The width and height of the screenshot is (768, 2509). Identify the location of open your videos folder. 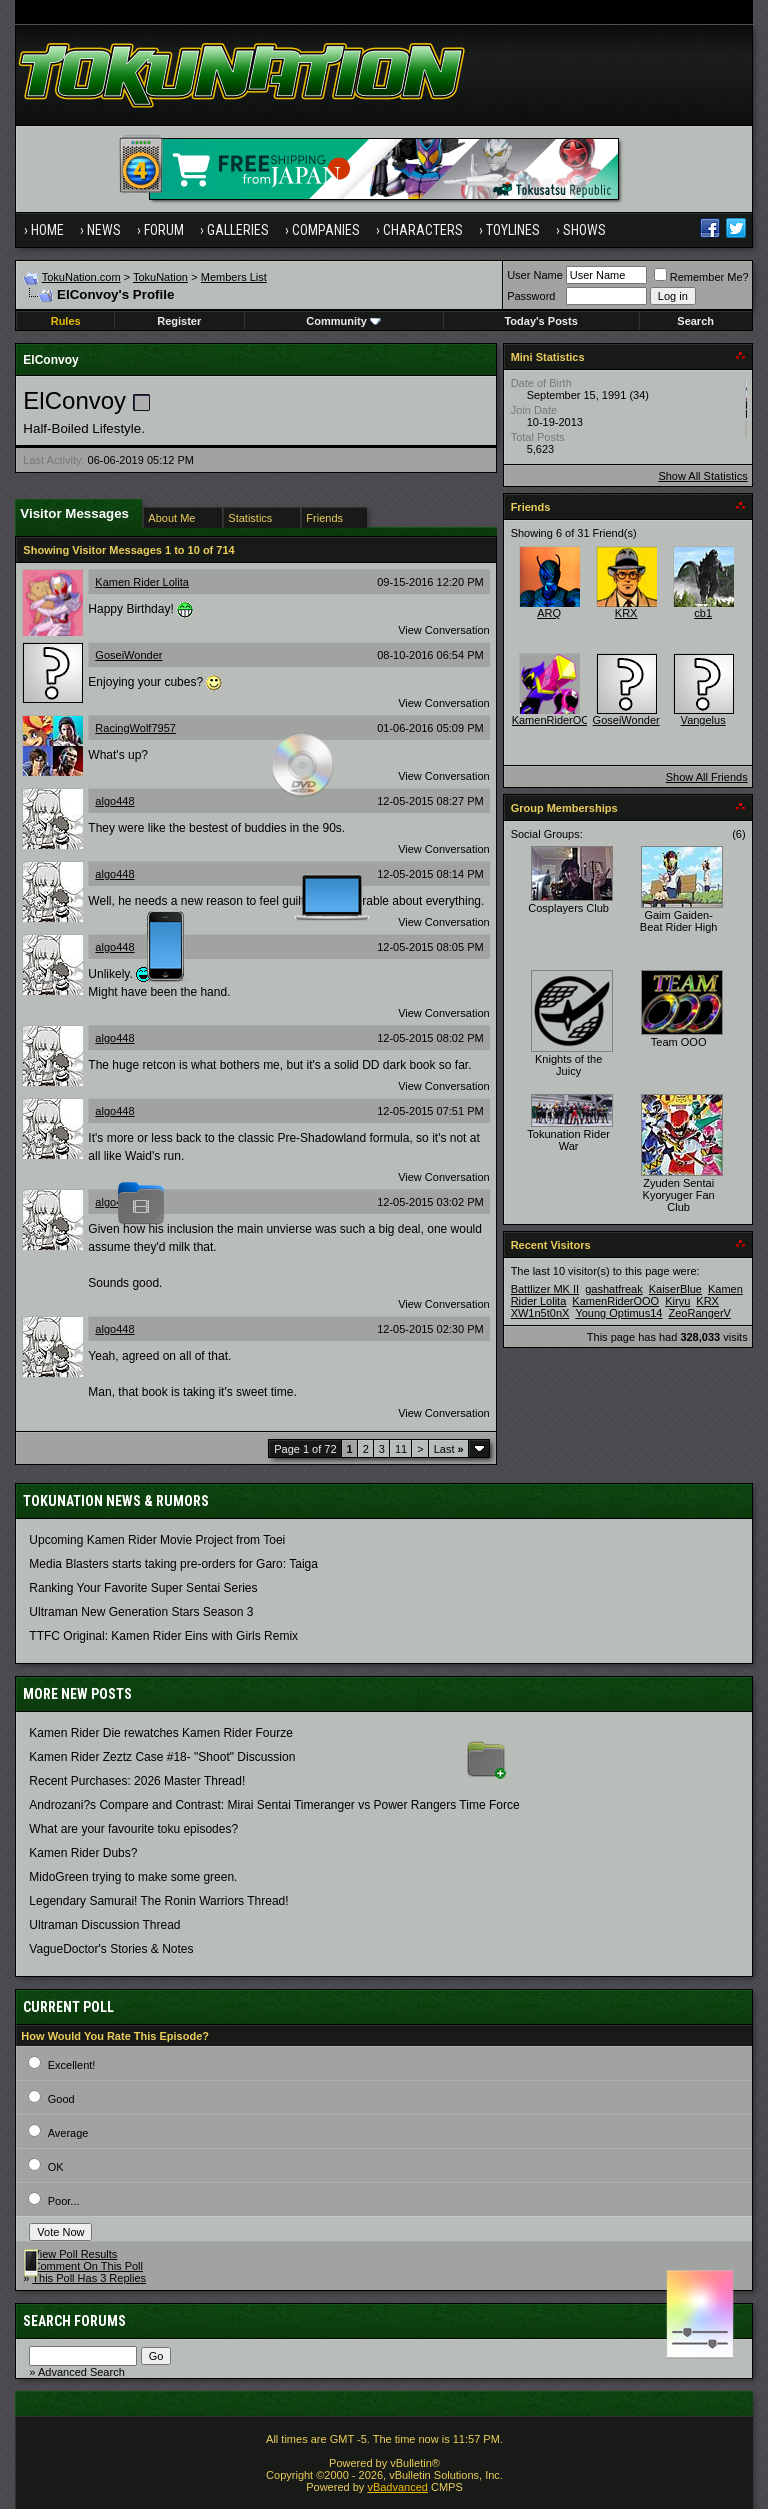
(141, 1203).